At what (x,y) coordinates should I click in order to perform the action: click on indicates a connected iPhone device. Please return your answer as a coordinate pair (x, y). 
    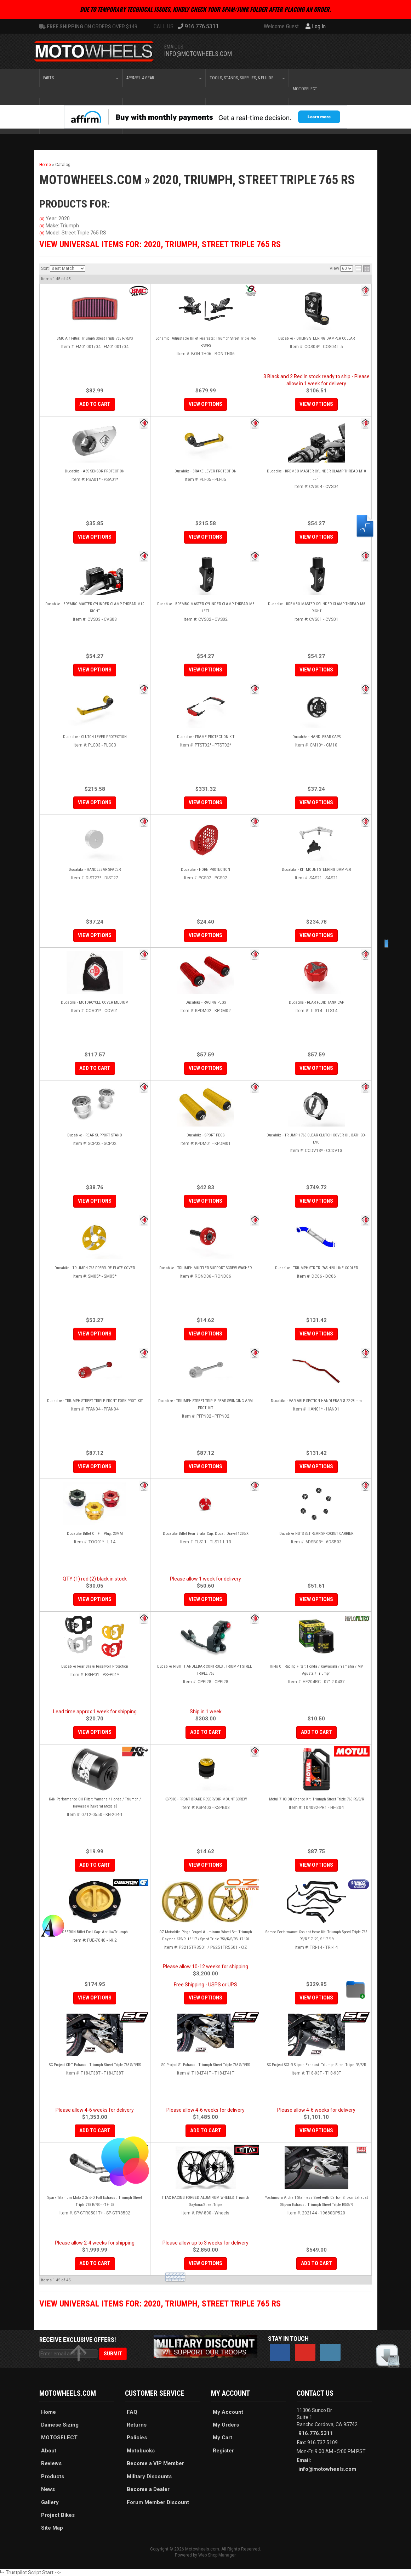
    Looking at the image, I should click on (386, 943).